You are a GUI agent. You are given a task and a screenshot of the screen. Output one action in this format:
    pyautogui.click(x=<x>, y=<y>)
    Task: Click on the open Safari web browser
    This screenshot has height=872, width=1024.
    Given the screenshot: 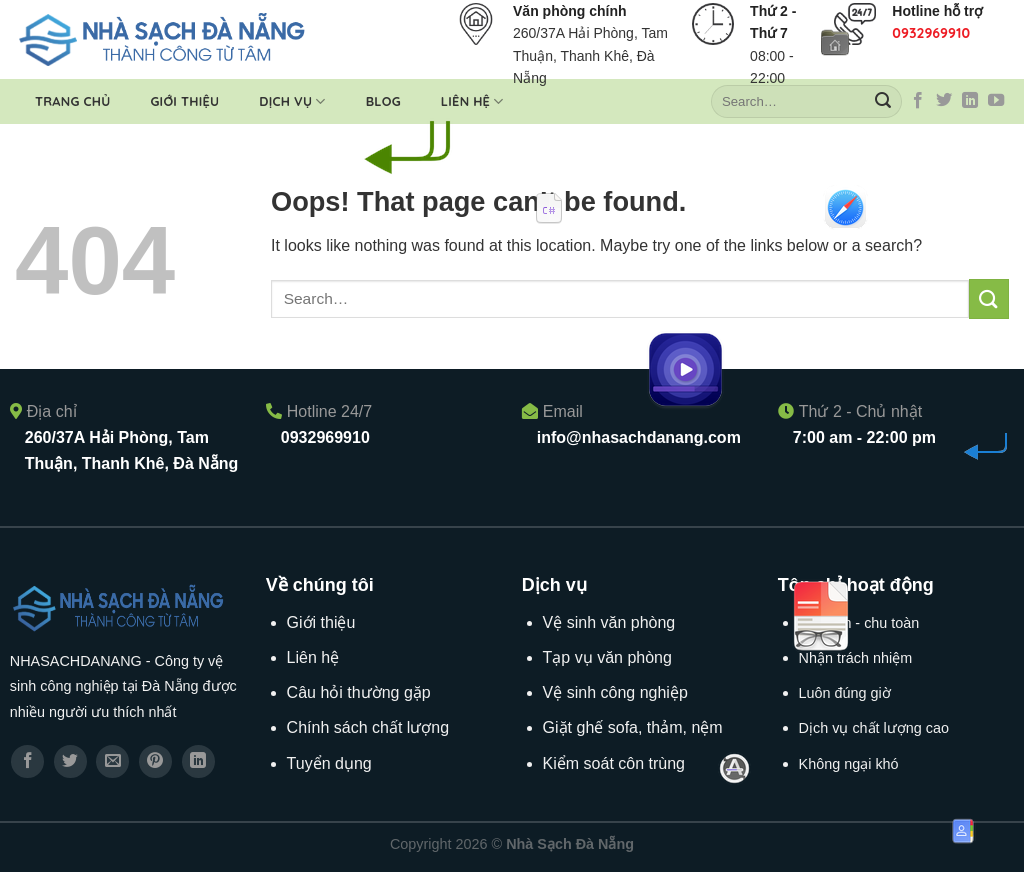 What is the action you would take?
    pyautogui.click(x=845, y=207)
    